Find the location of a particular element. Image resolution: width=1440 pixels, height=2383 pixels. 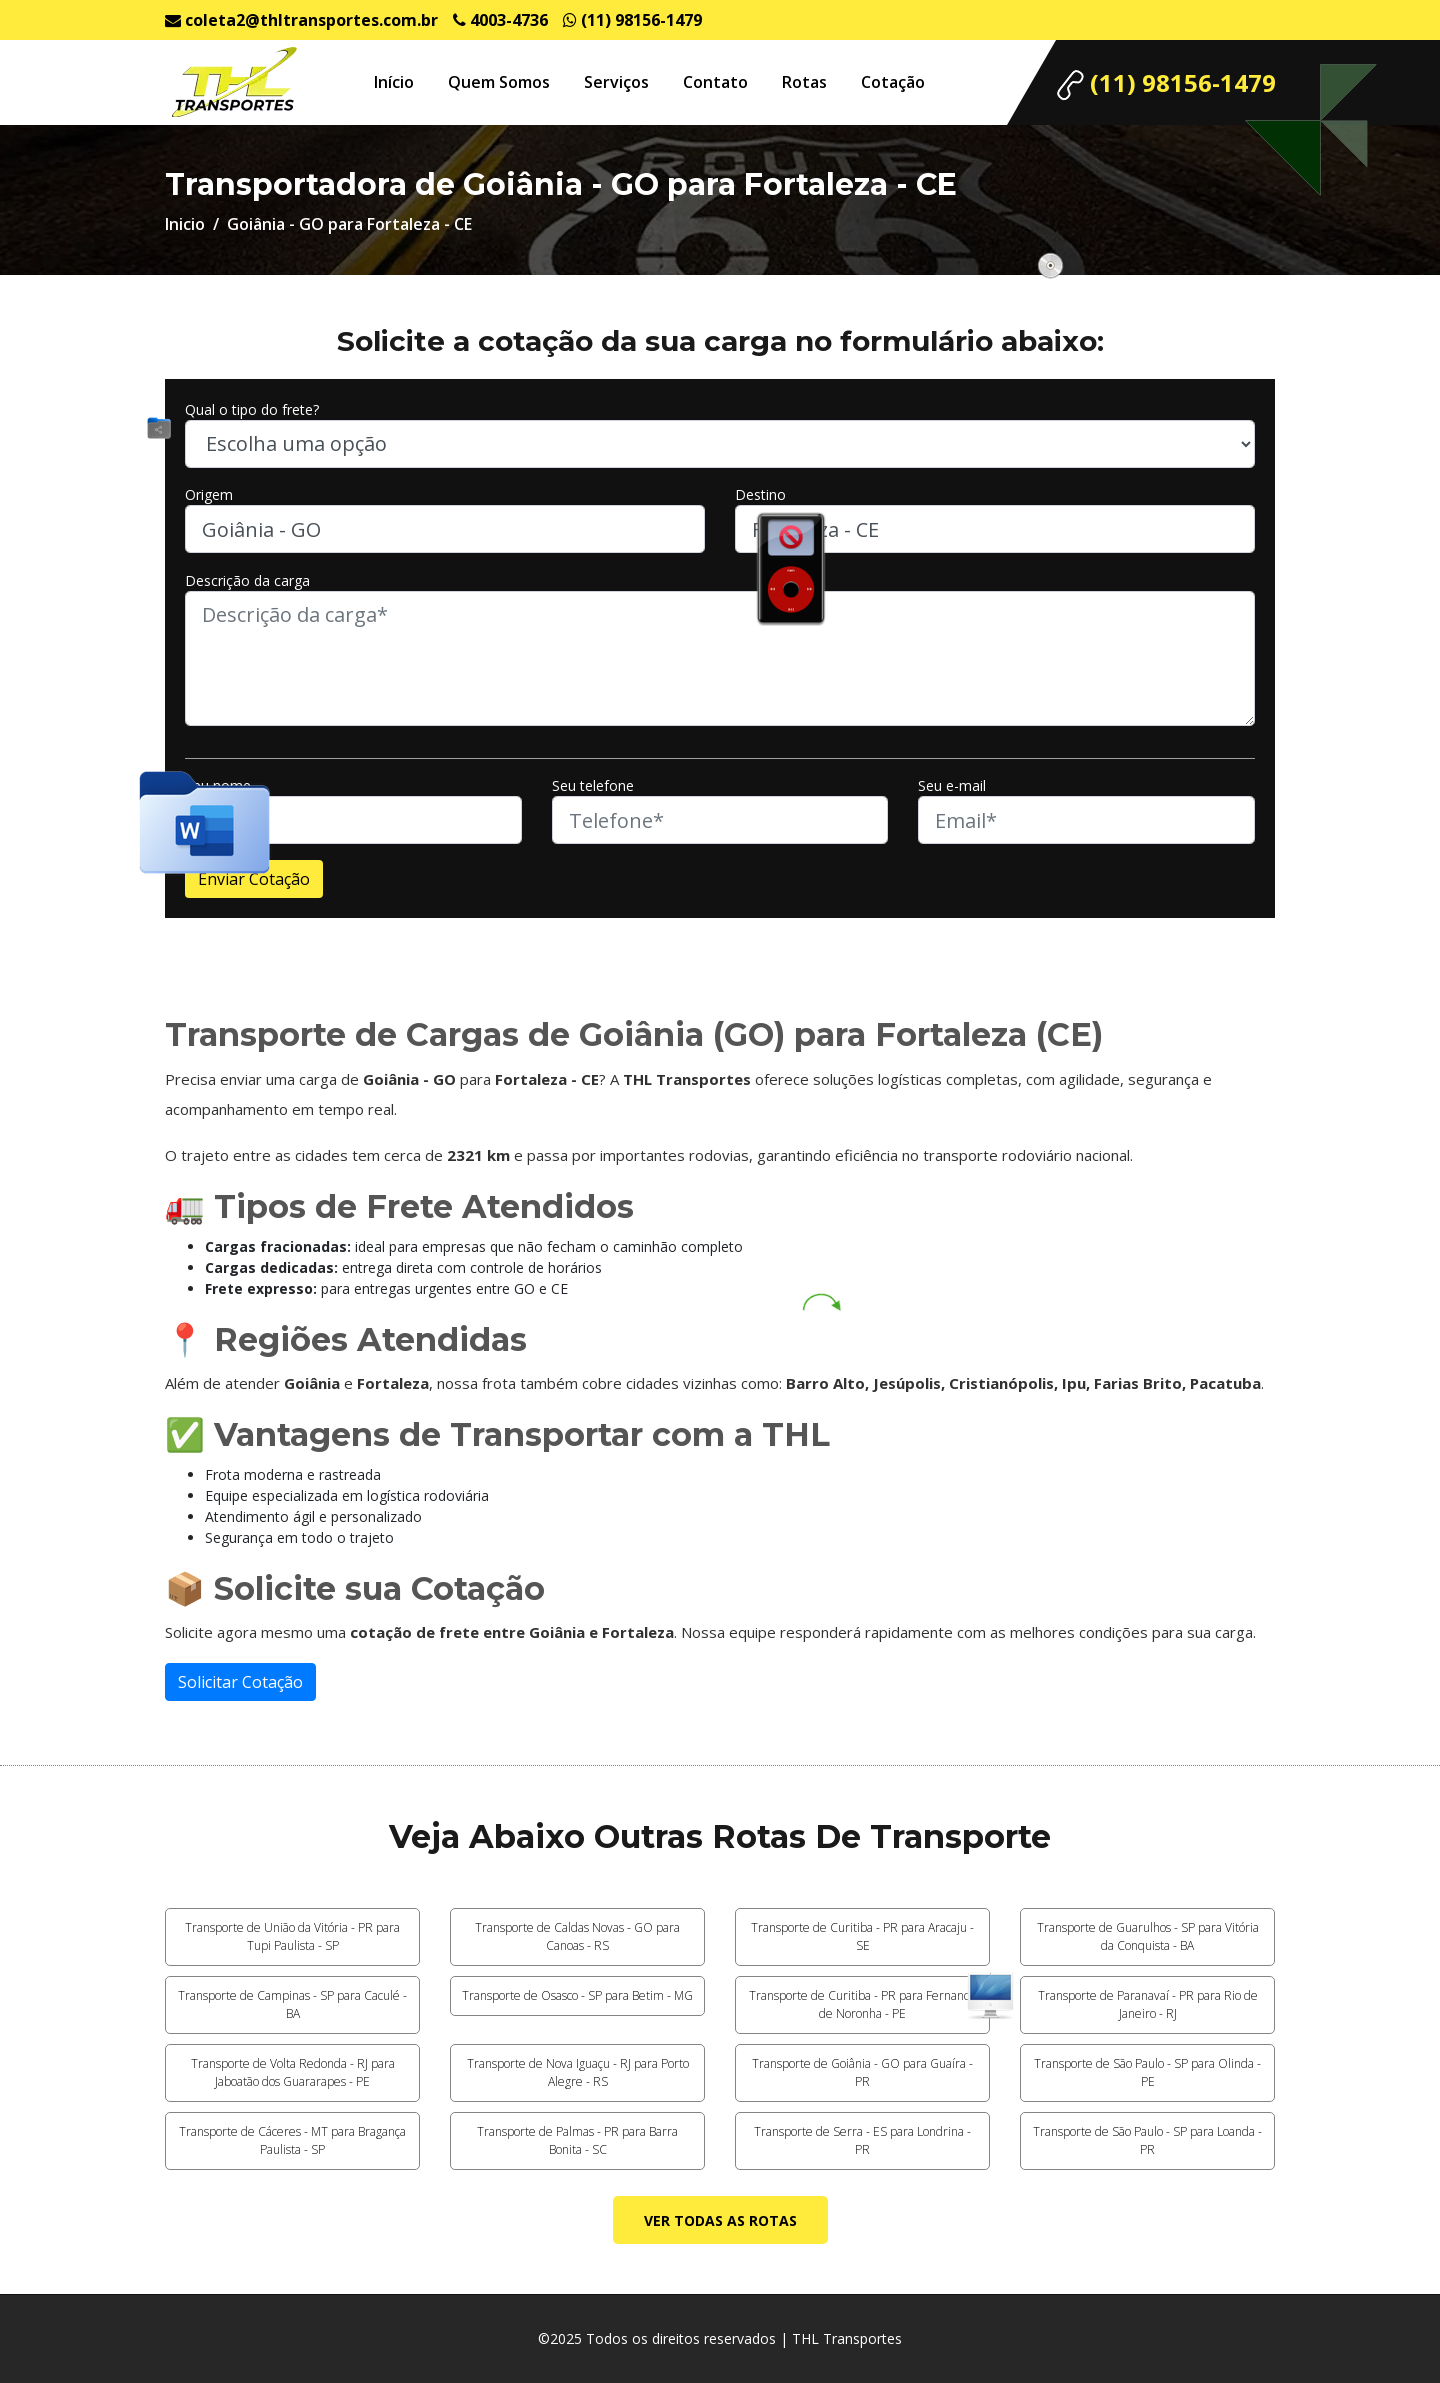

indicates a DVD+R disc drive or media is located at coordinates (1050, 265).